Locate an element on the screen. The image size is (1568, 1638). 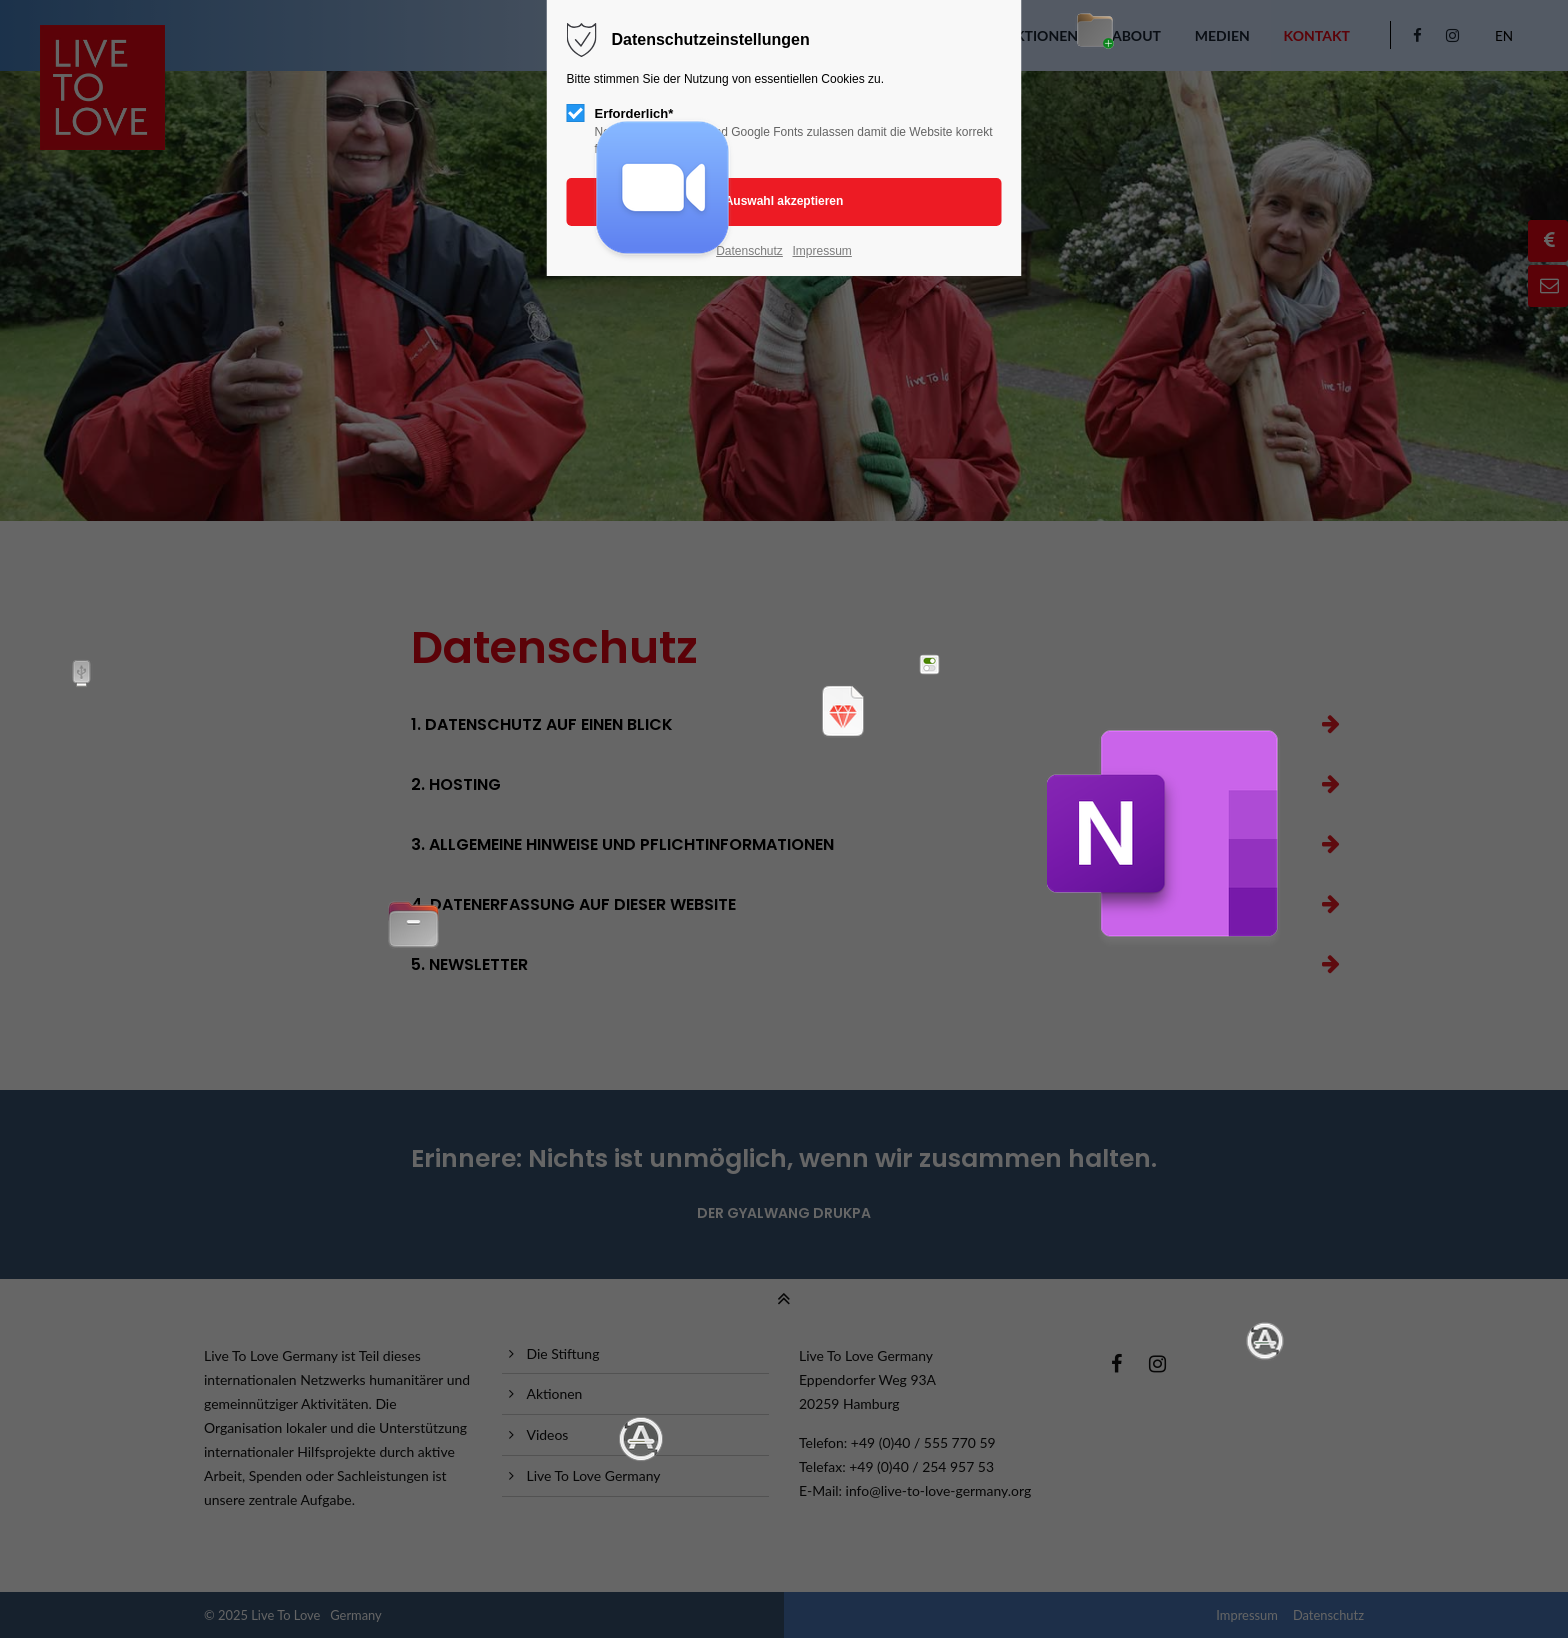
open Microsoft OneNote is located at coordinates (1164, 833).